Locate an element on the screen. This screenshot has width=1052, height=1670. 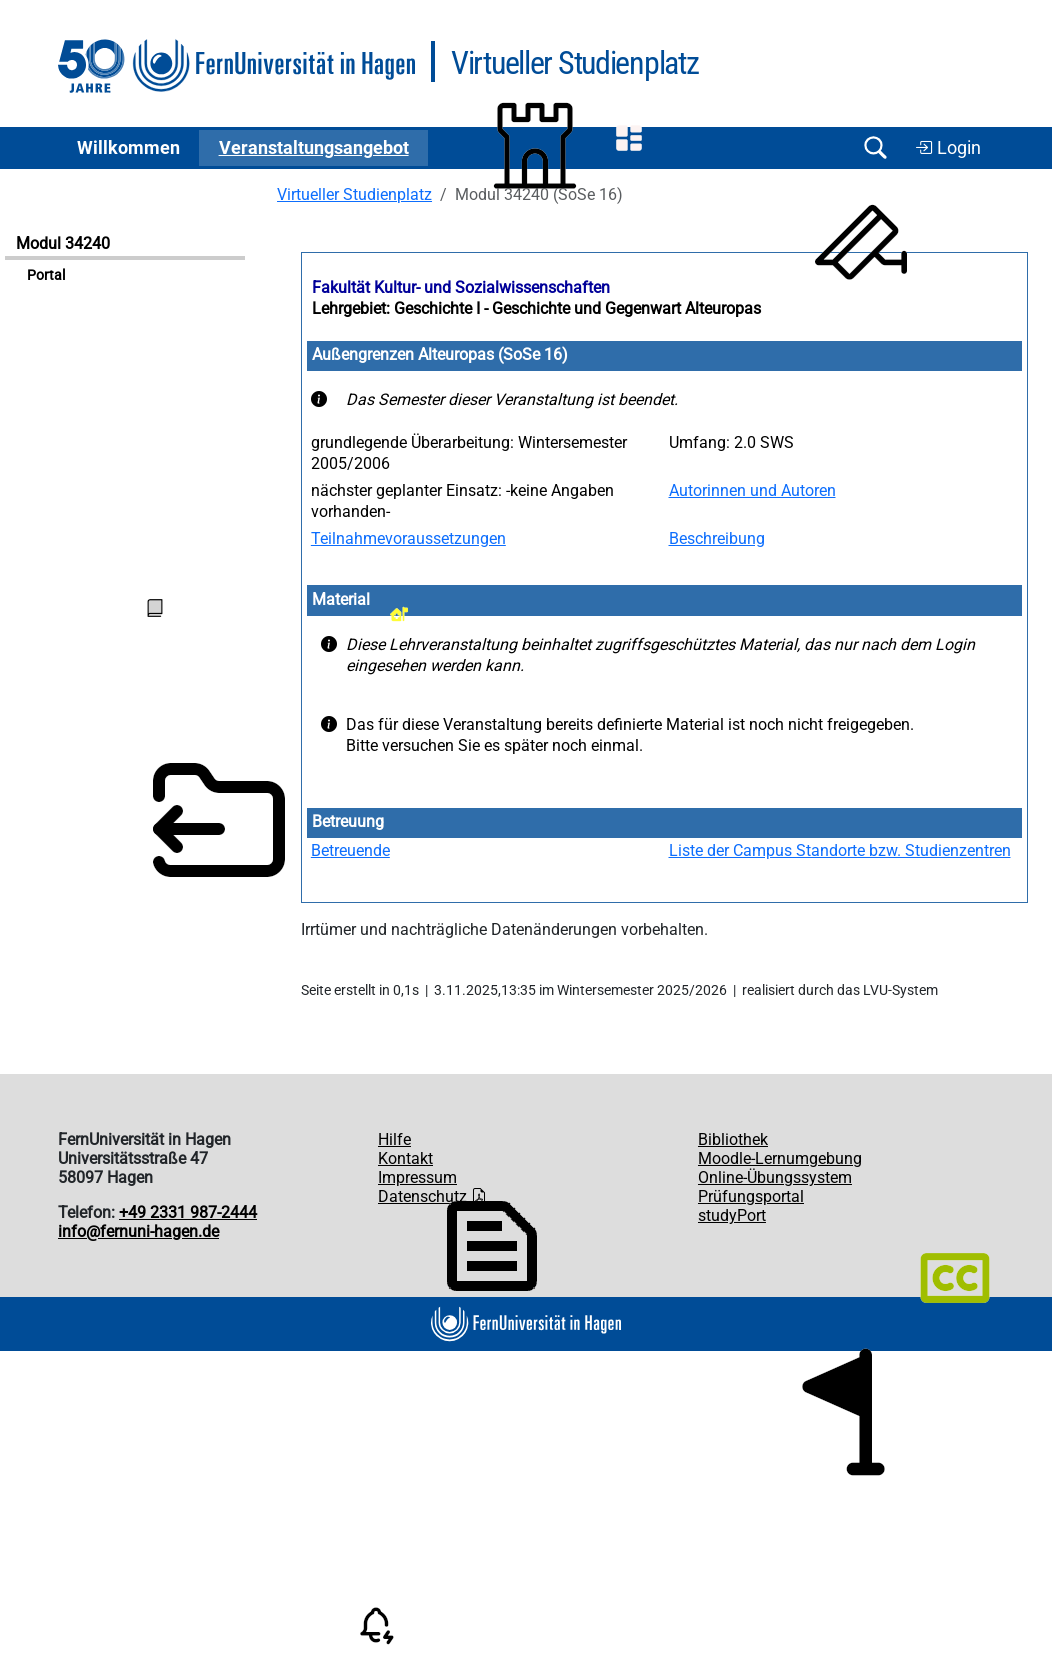
view text document or note is located at coordinates (492, 1246).